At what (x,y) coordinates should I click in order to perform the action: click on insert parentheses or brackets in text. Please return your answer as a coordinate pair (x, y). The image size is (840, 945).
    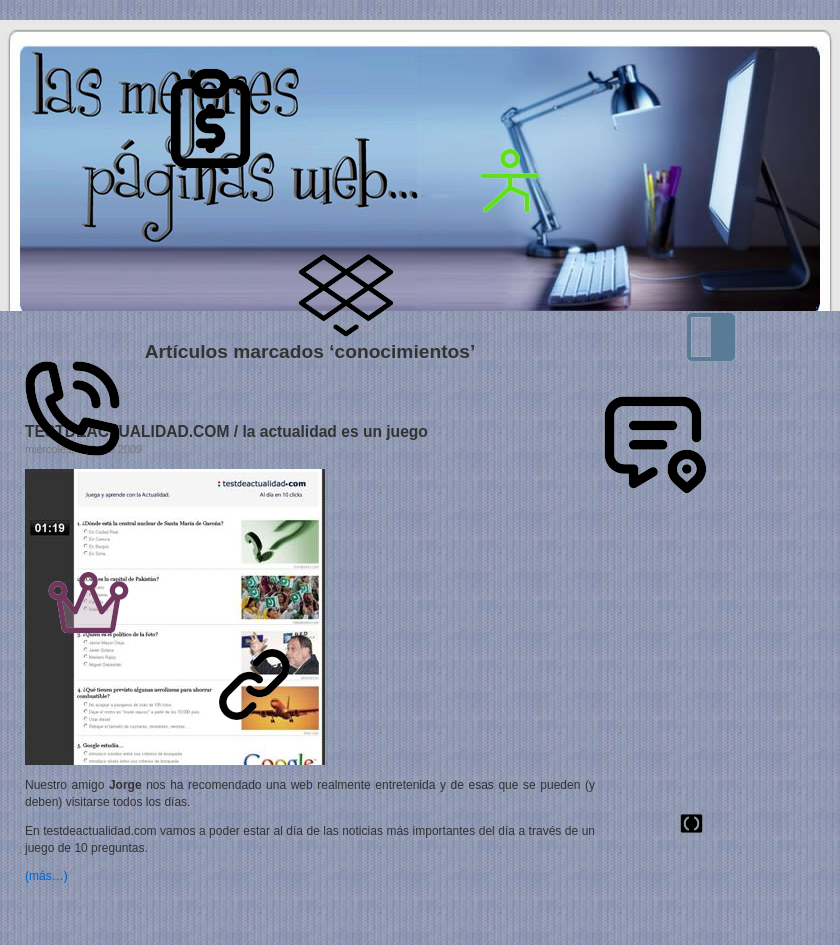
    Looking at the image, I should click on (691, 823).